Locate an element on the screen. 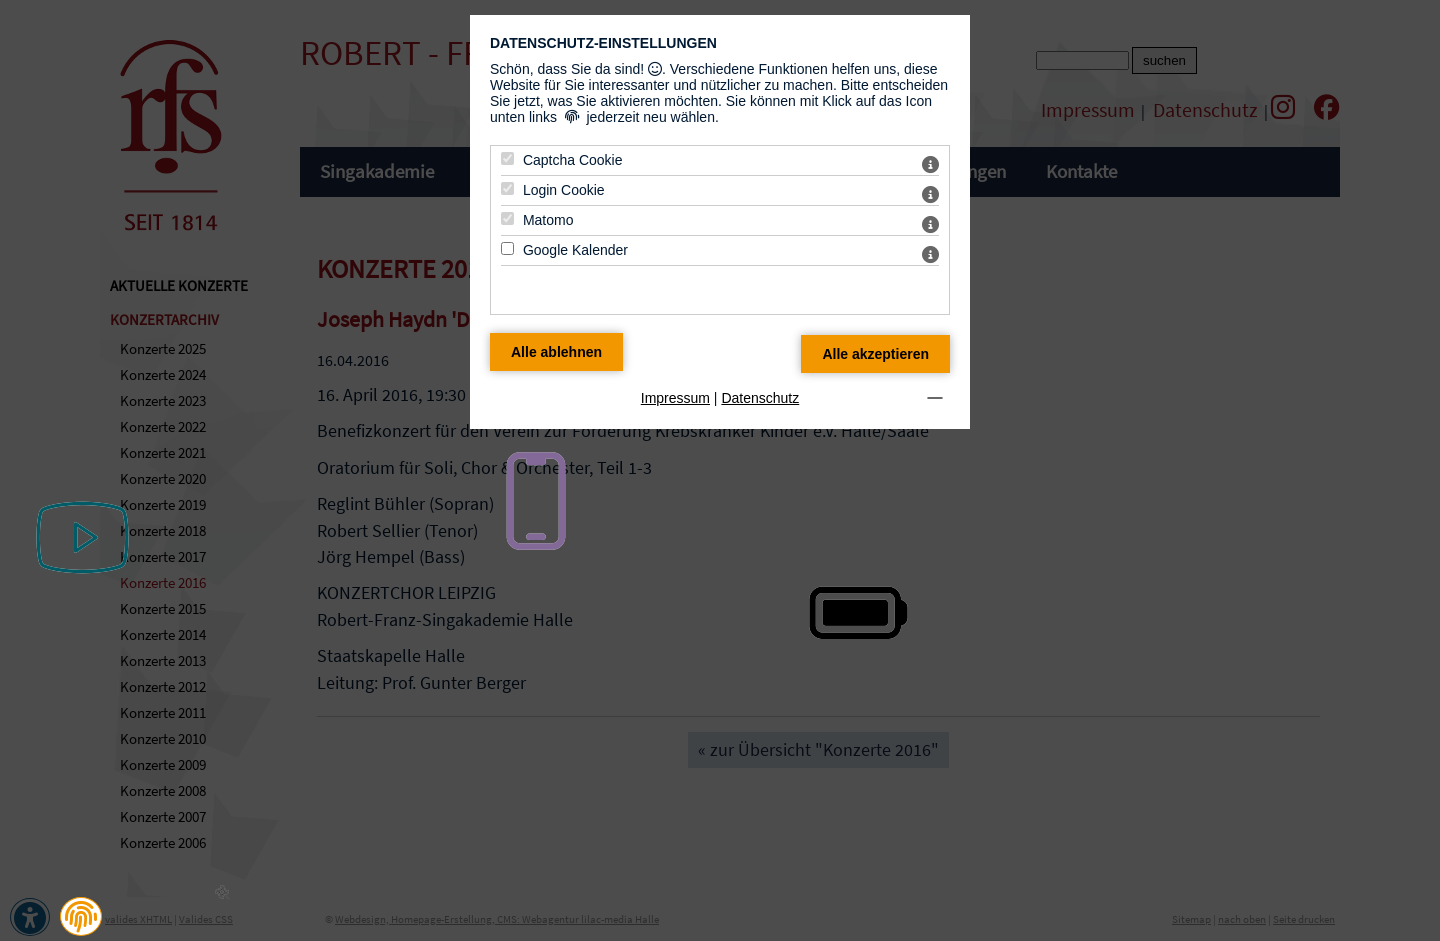 Image resolution: width=1440 pixels, height=941 pixels. access mobile device settings is located at coordinates (536, 501).